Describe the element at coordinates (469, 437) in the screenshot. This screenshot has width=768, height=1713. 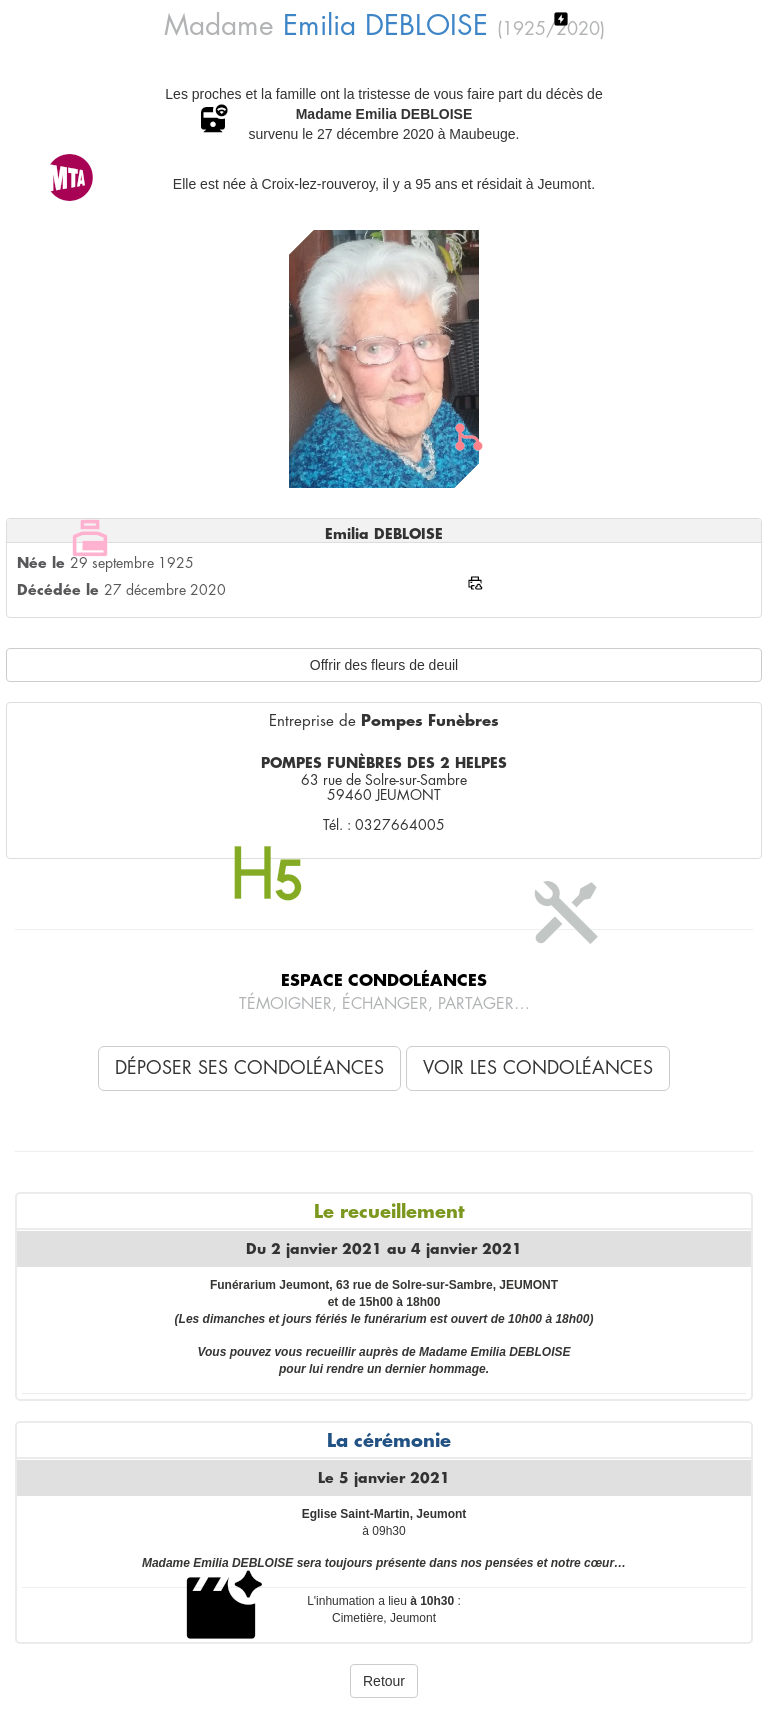
I see `merge branches in a git repository` at that location.